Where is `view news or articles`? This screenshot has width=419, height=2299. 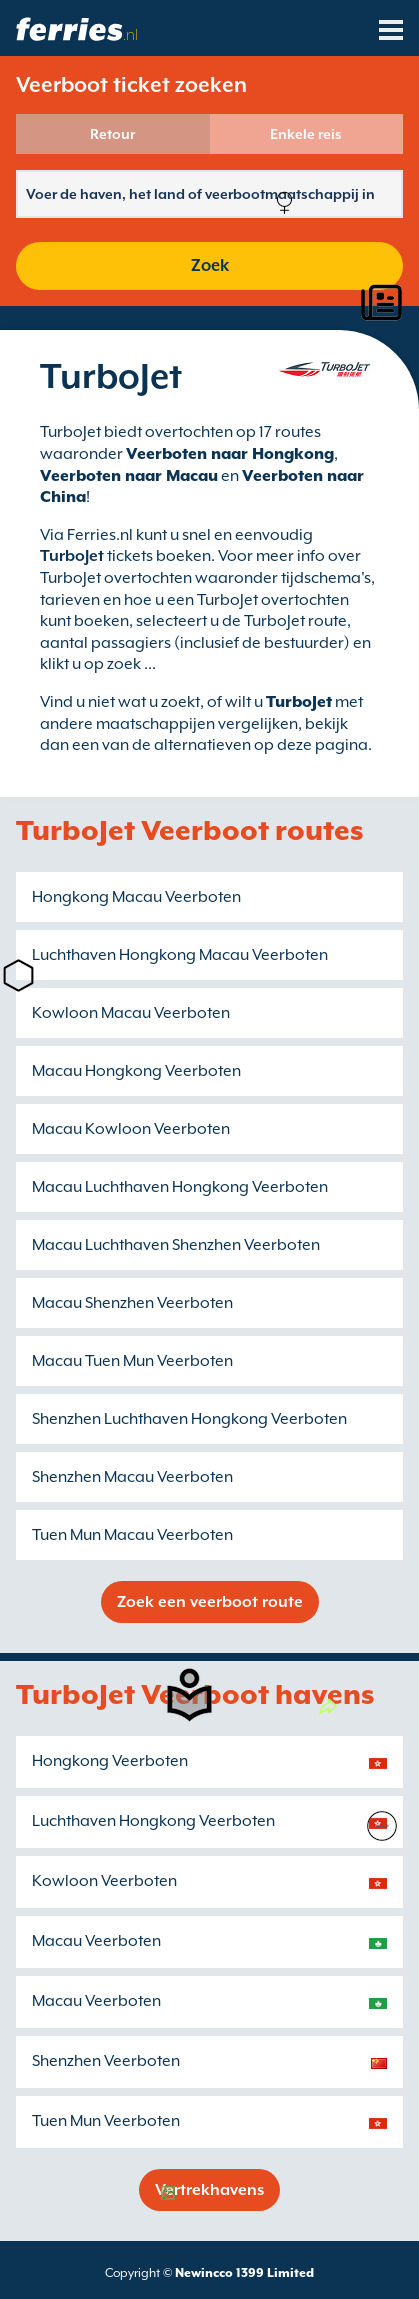
view news or articles is located at coordinates (381, 302).